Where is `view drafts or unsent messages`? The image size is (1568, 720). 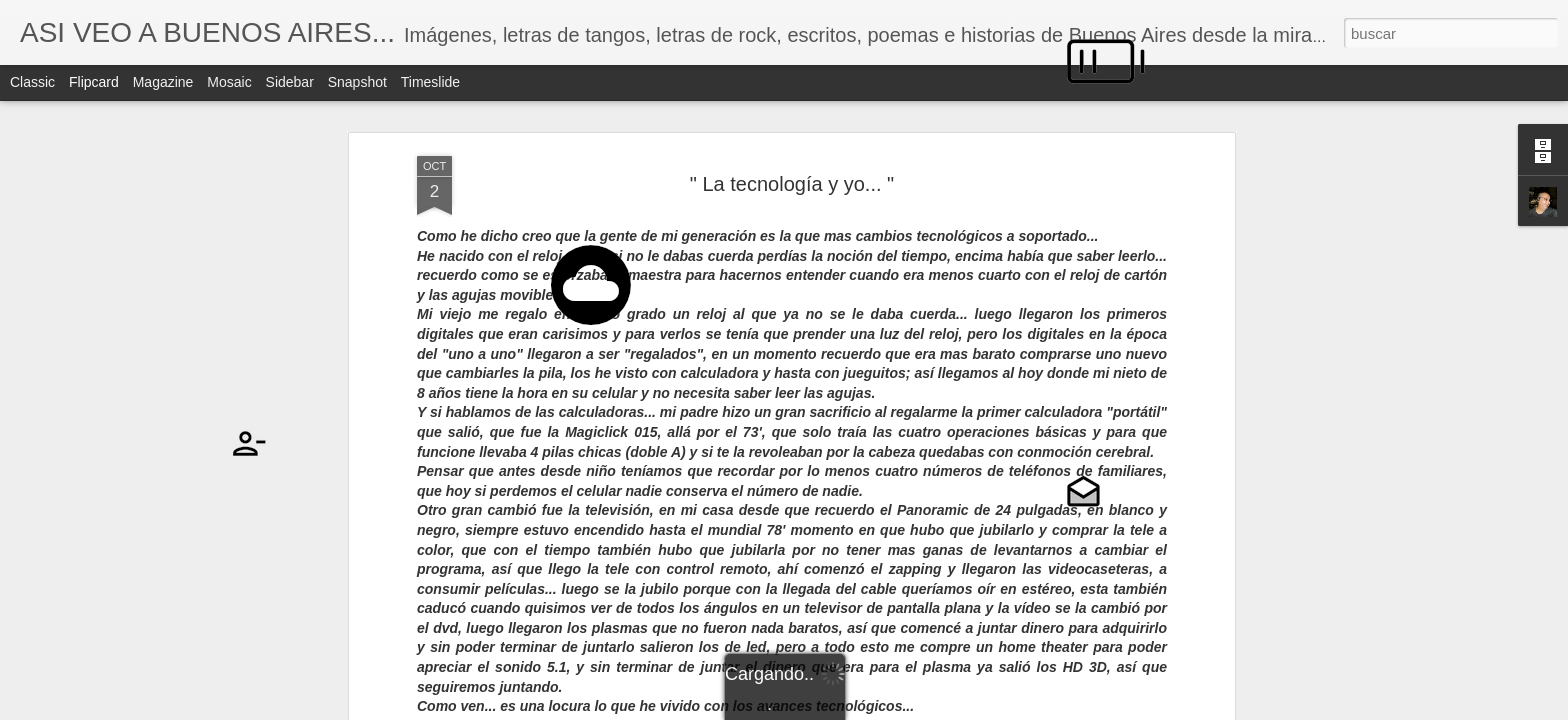
view drafts or unsent messages is located at coordinates (1083, 493).